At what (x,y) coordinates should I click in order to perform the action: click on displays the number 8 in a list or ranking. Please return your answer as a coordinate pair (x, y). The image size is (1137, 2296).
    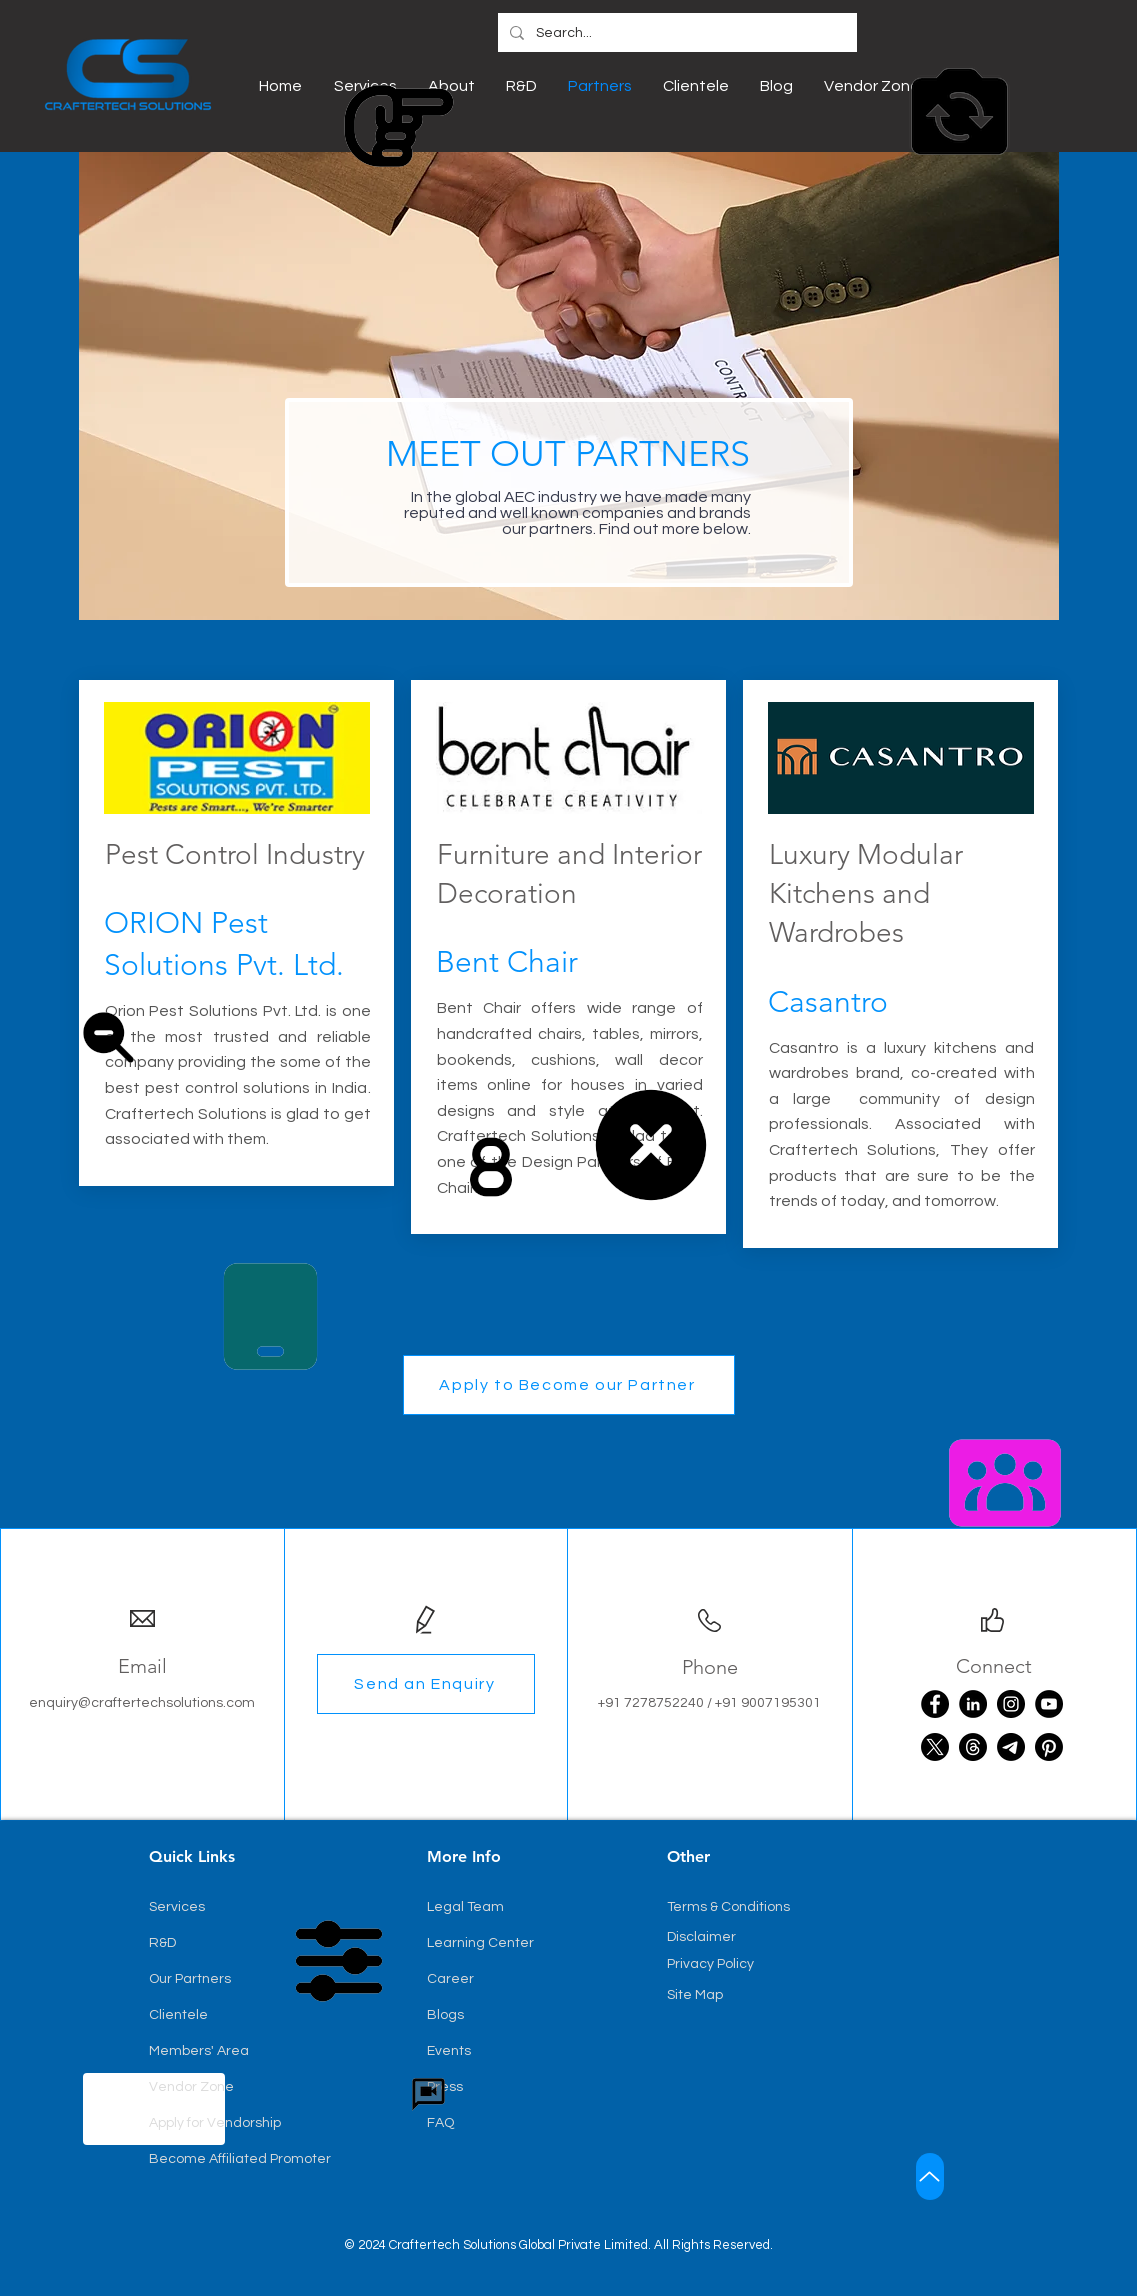
    Looking at the image, I should click on (491, 1167).